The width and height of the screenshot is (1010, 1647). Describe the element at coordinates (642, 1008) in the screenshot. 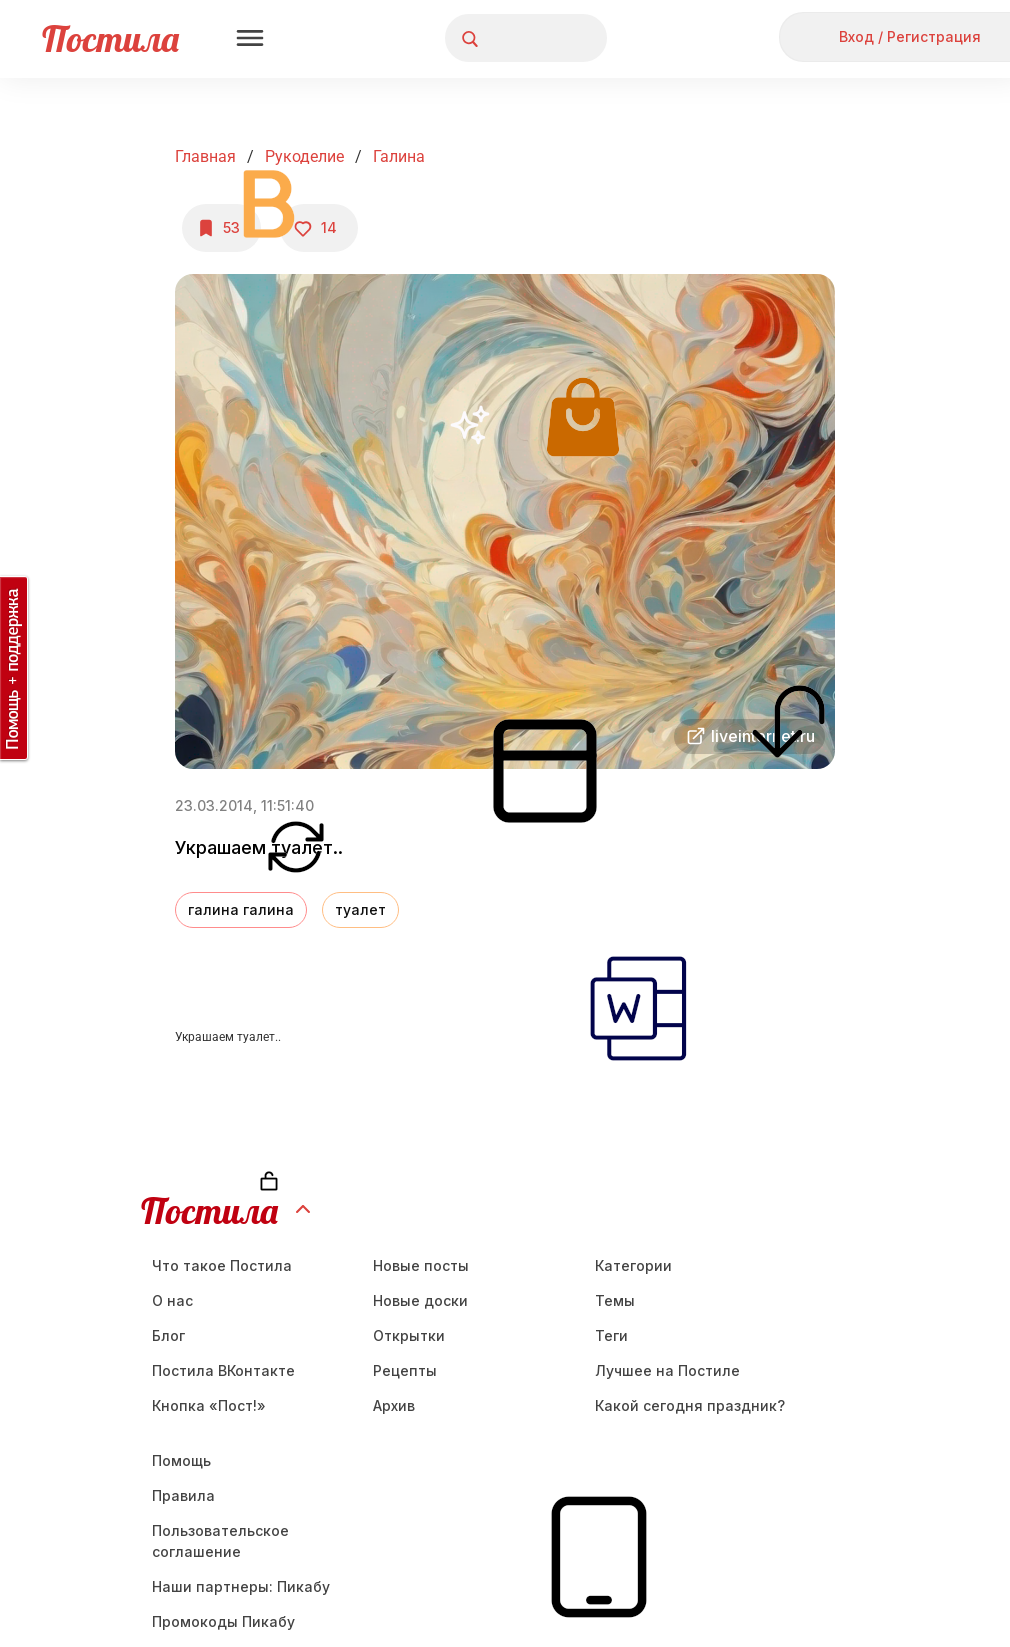

I see `open Microsoft Word` at that location.